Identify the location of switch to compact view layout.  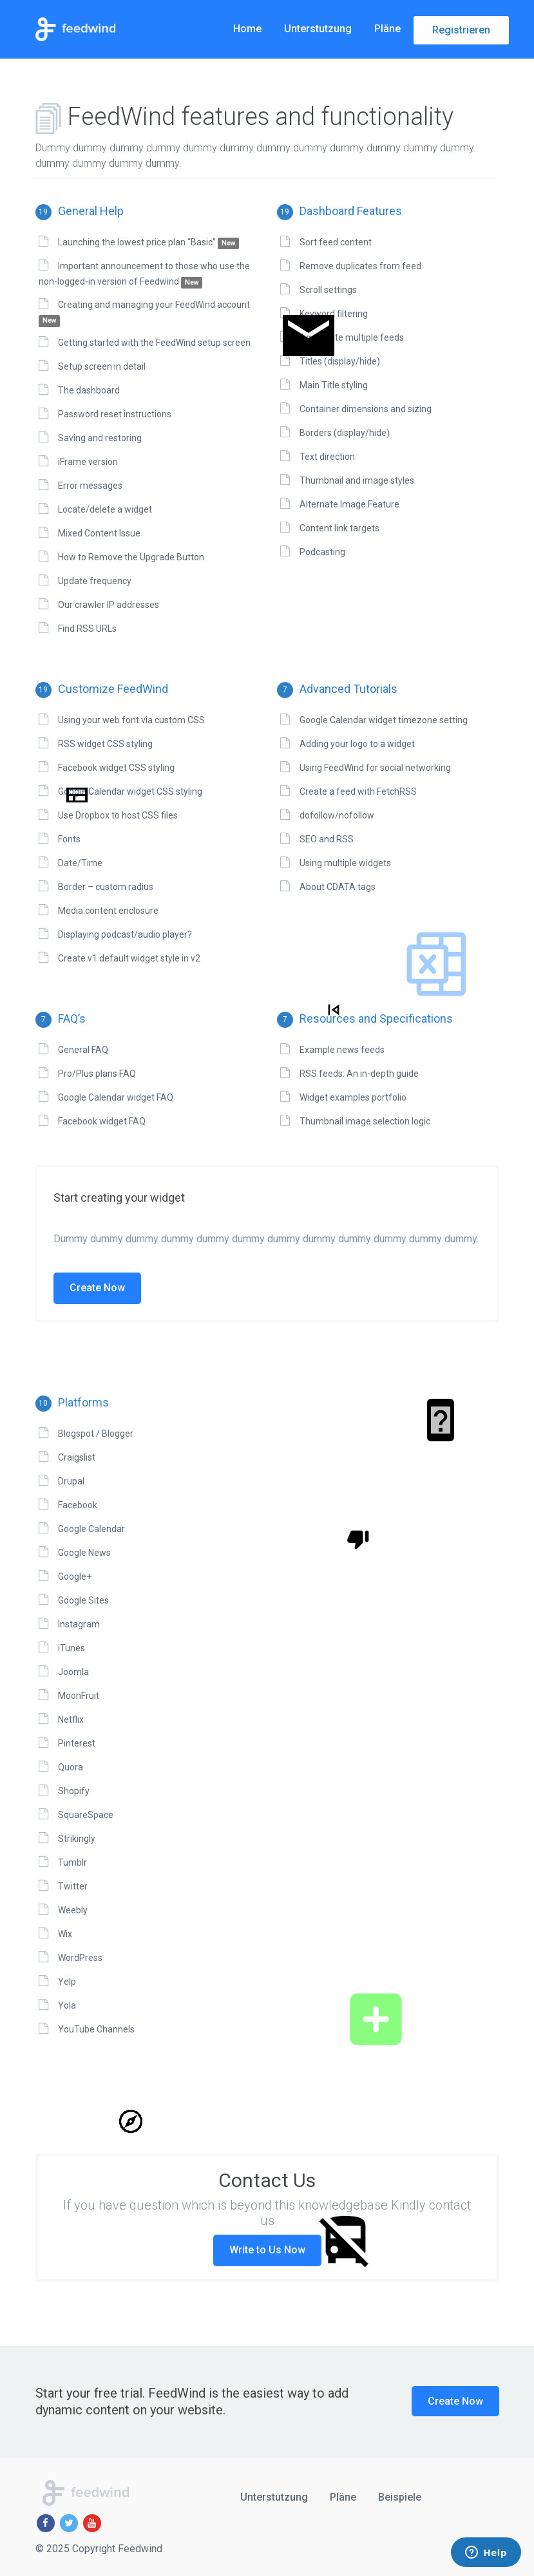
(76, 795).